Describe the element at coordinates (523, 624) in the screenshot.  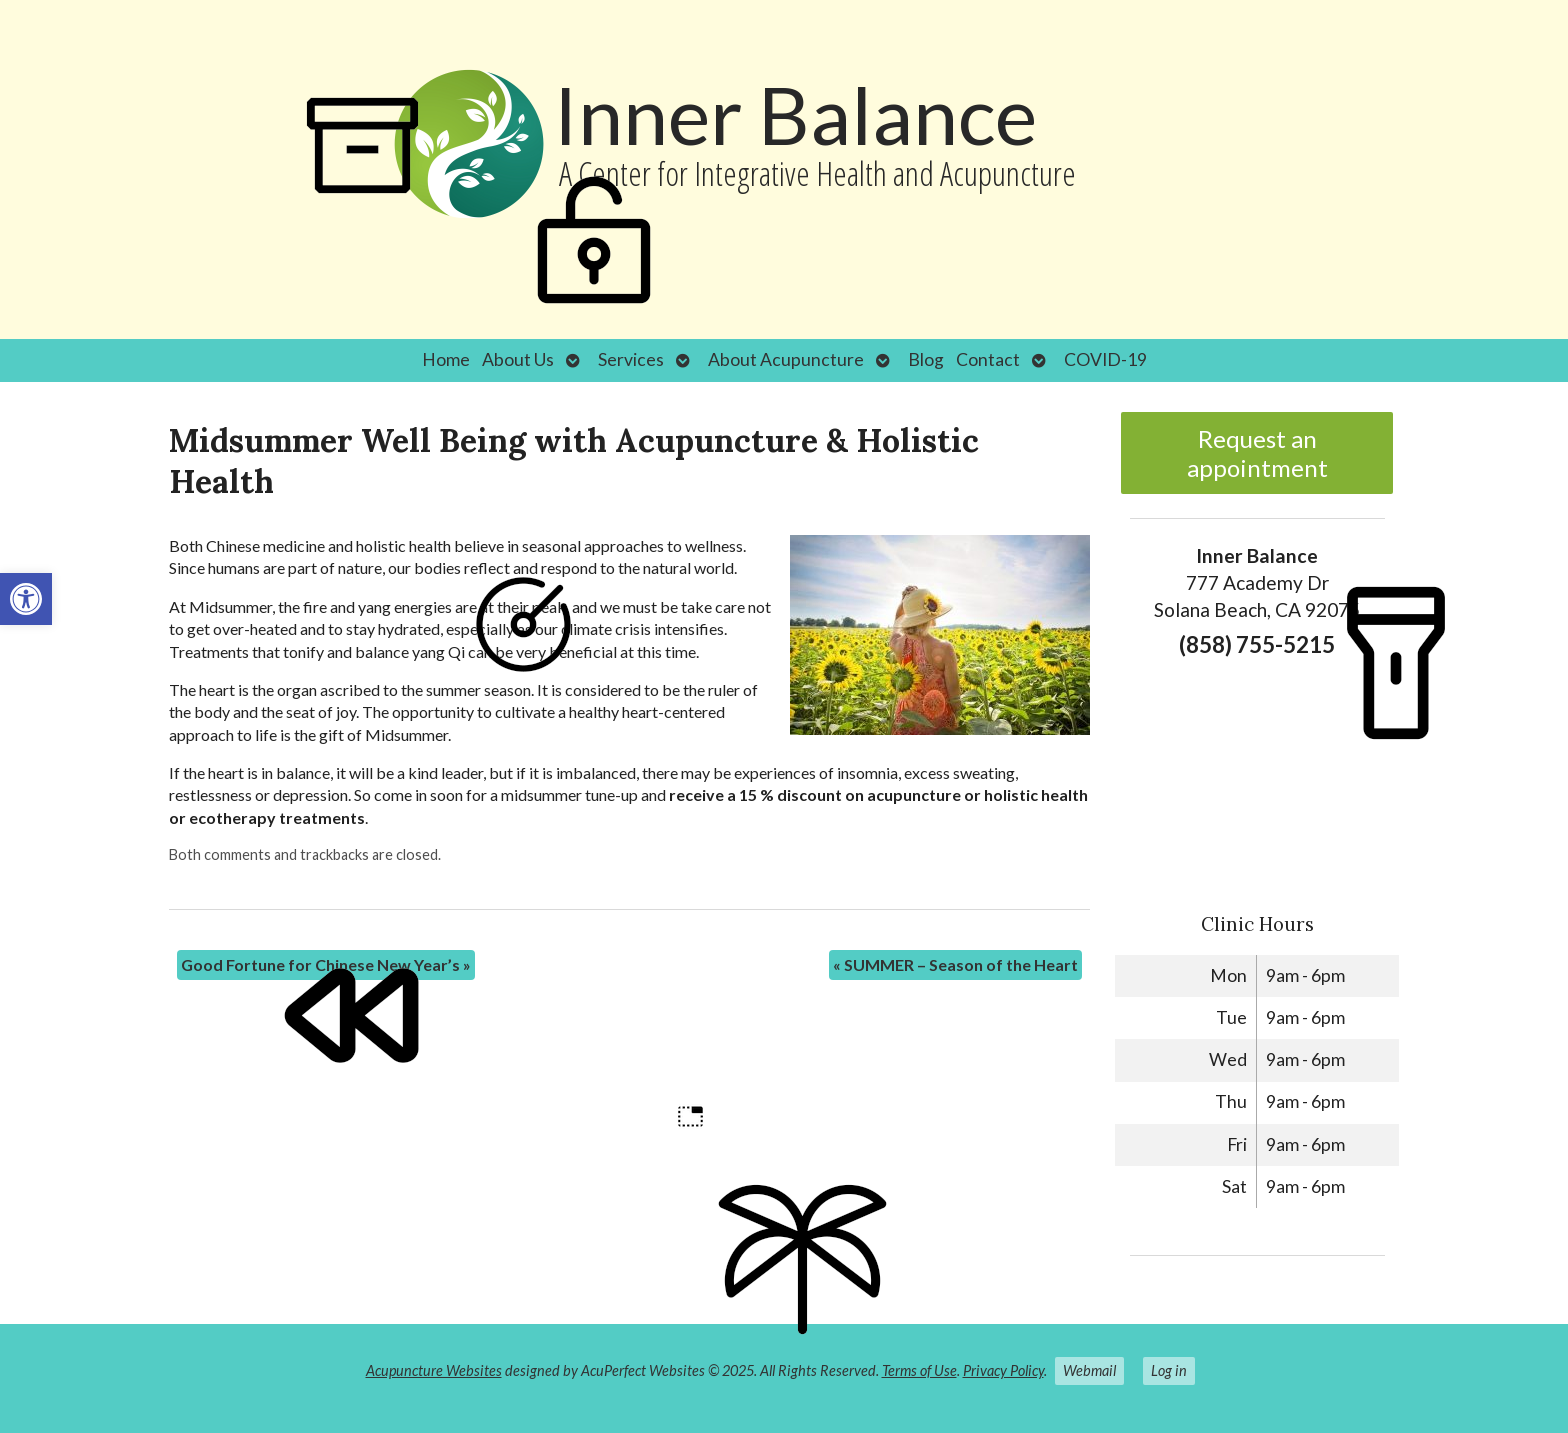
I see `view performance metrics or usage statistics` at that location.